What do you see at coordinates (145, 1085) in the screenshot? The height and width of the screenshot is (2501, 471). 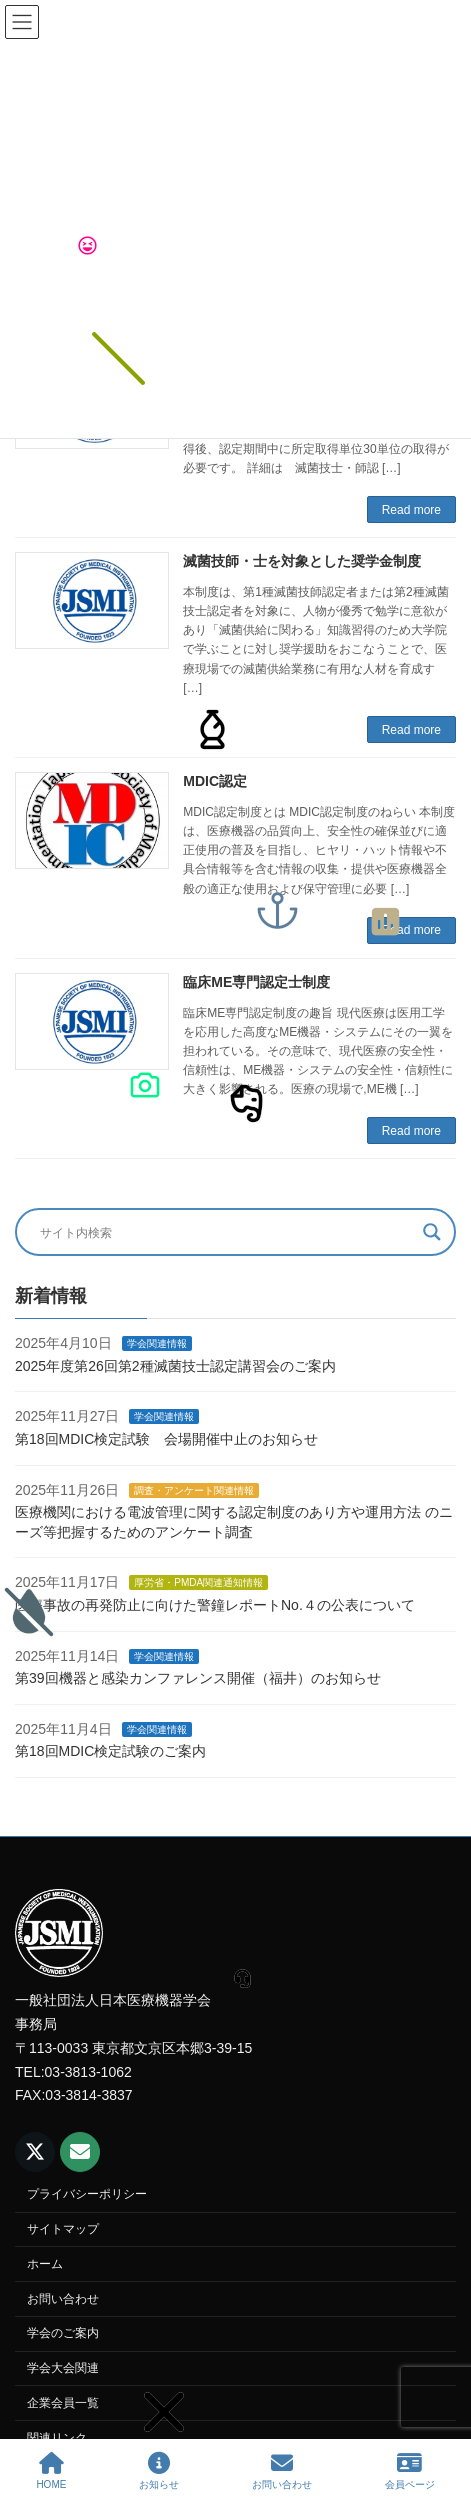 I see `take a photo` at bounding box center [145, 1085].